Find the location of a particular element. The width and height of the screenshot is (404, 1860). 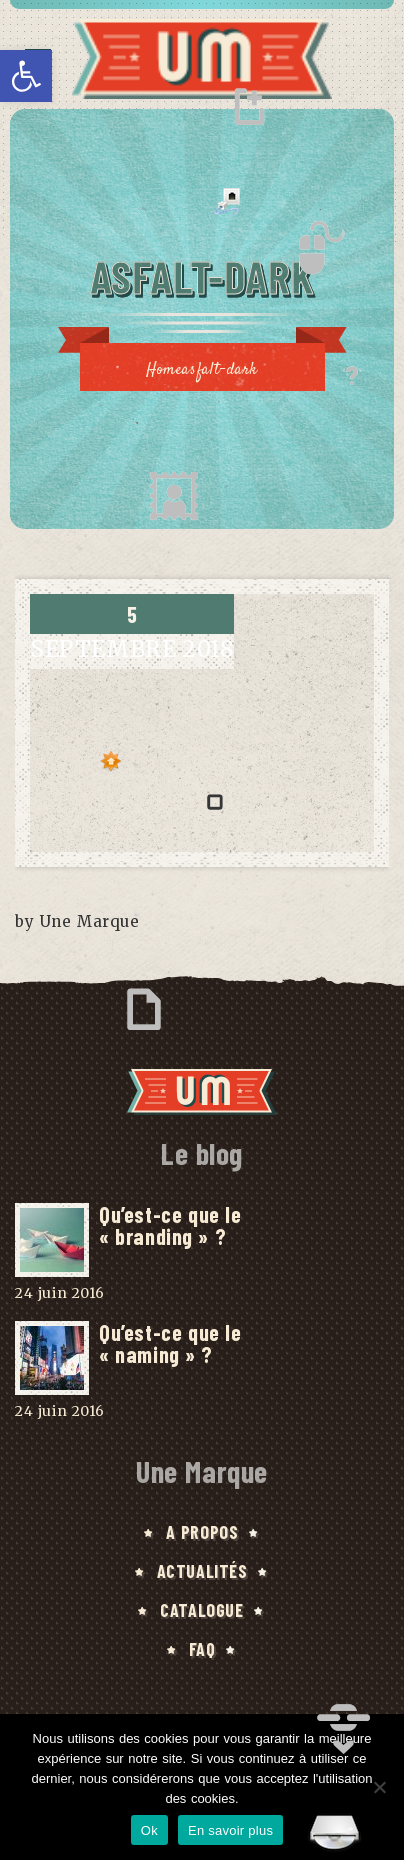

access optical disc drive settings is located at coordinates (334, 1830).